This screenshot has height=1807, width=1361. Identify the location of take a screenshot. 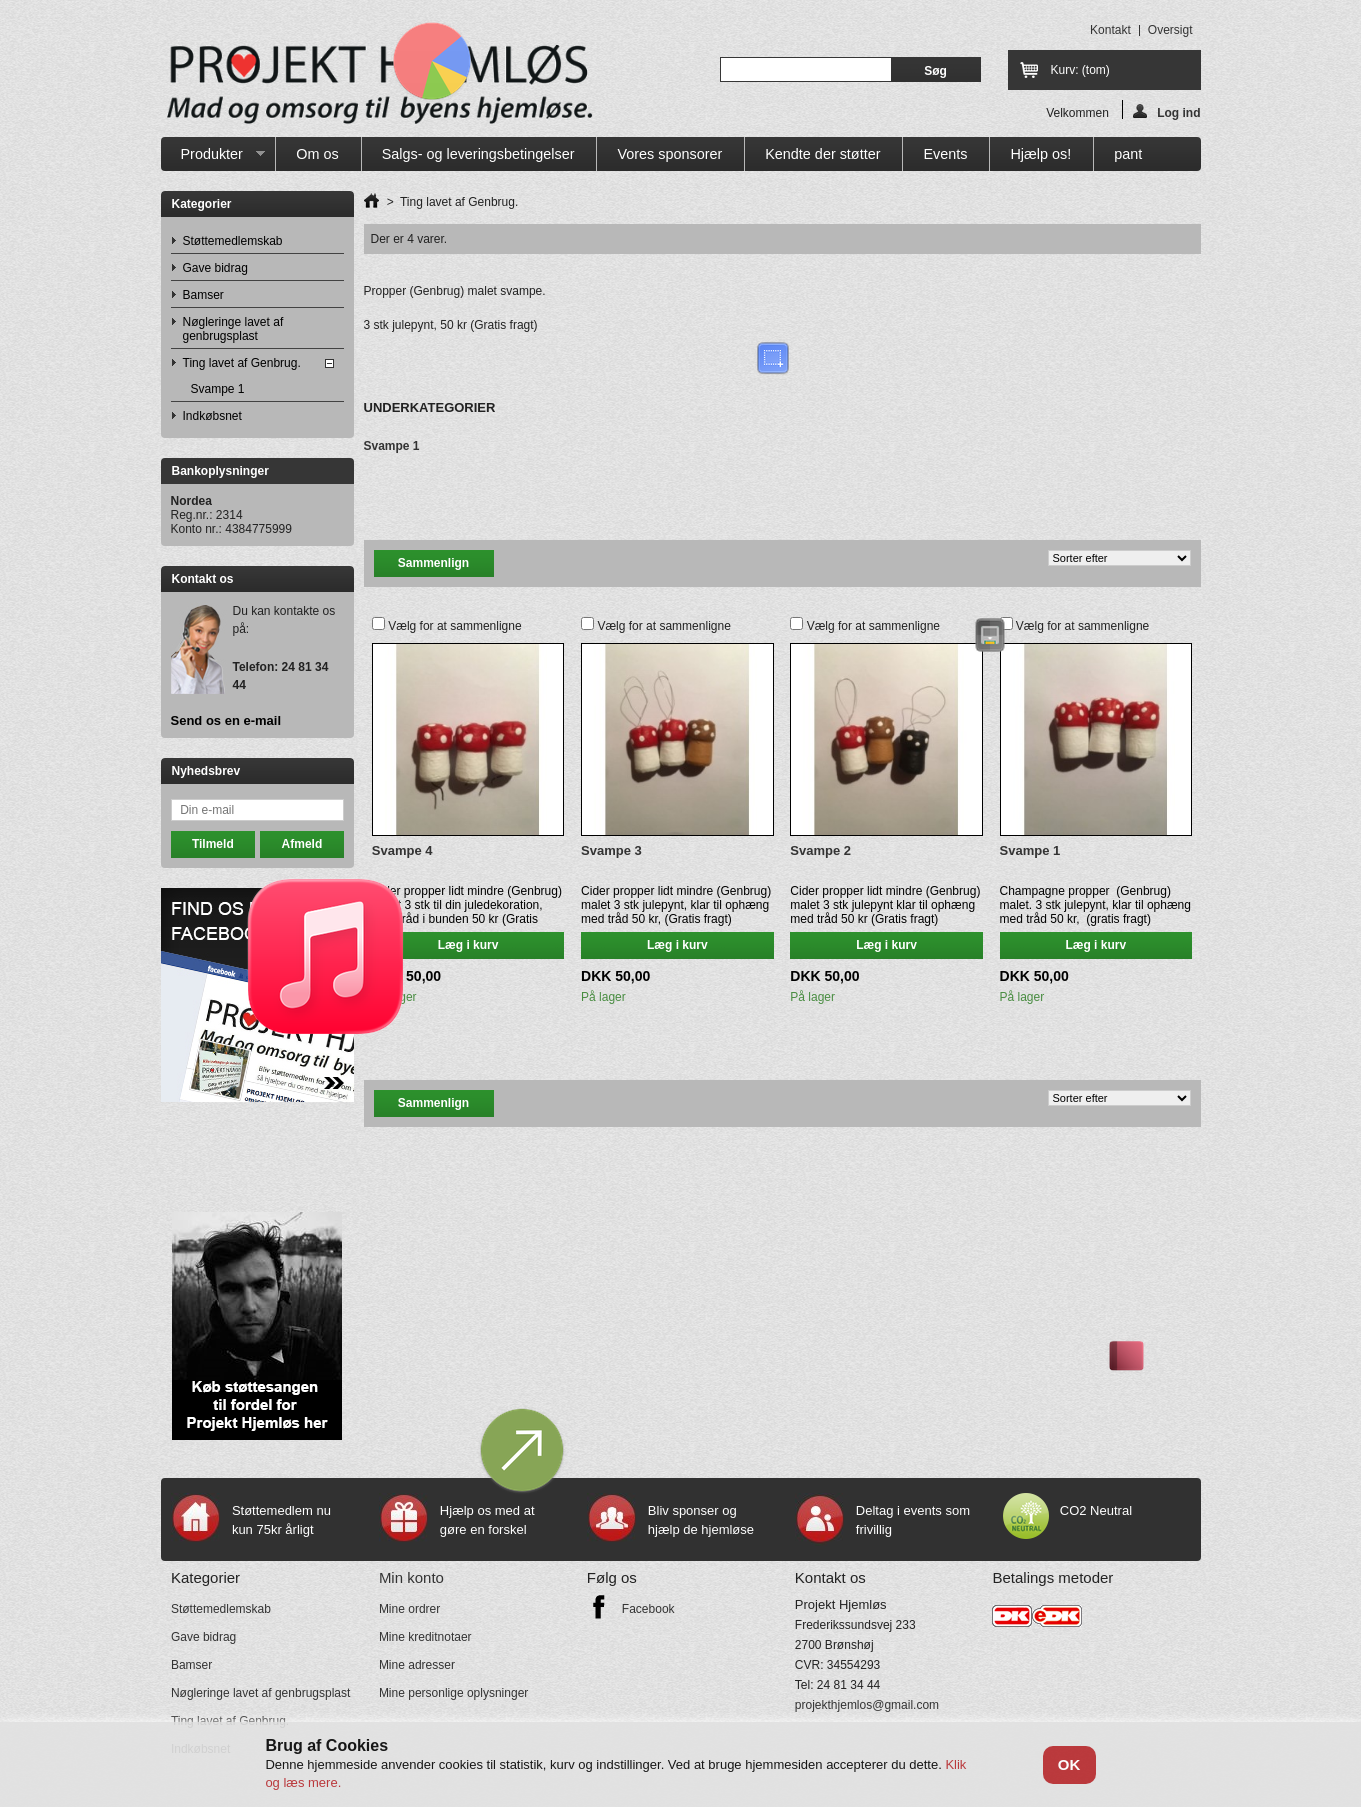
(773, 358).